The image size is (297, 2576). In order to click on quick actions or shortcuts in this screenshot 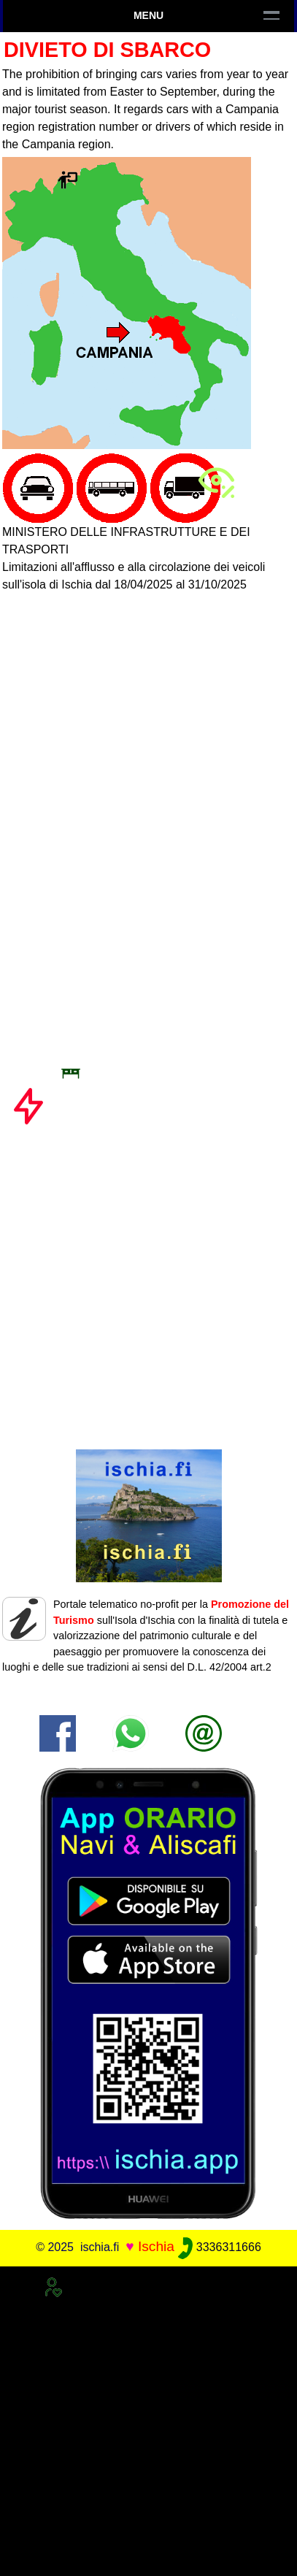, I will do `click(28, 1106)`.